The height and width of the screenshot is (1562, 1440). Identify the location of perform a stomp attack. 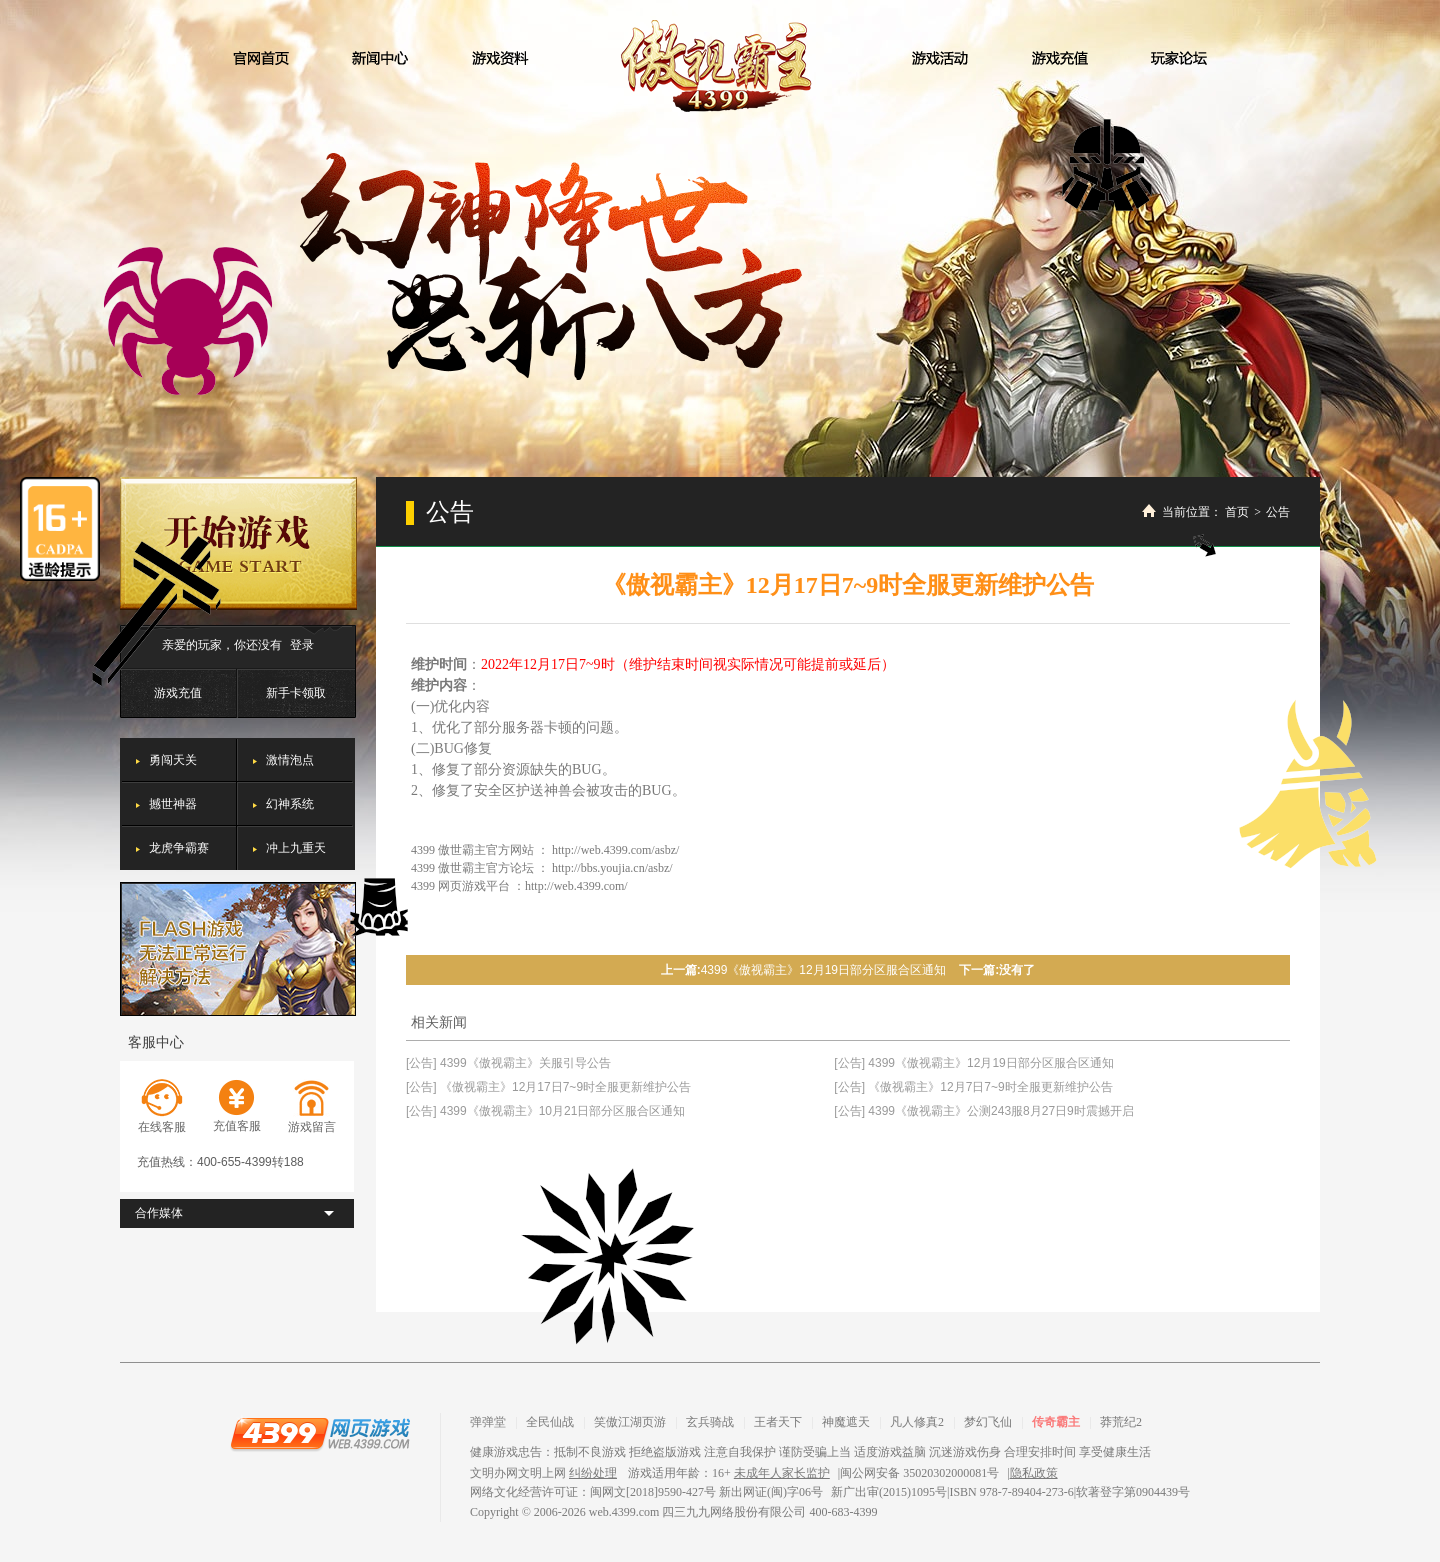
(379, 907).